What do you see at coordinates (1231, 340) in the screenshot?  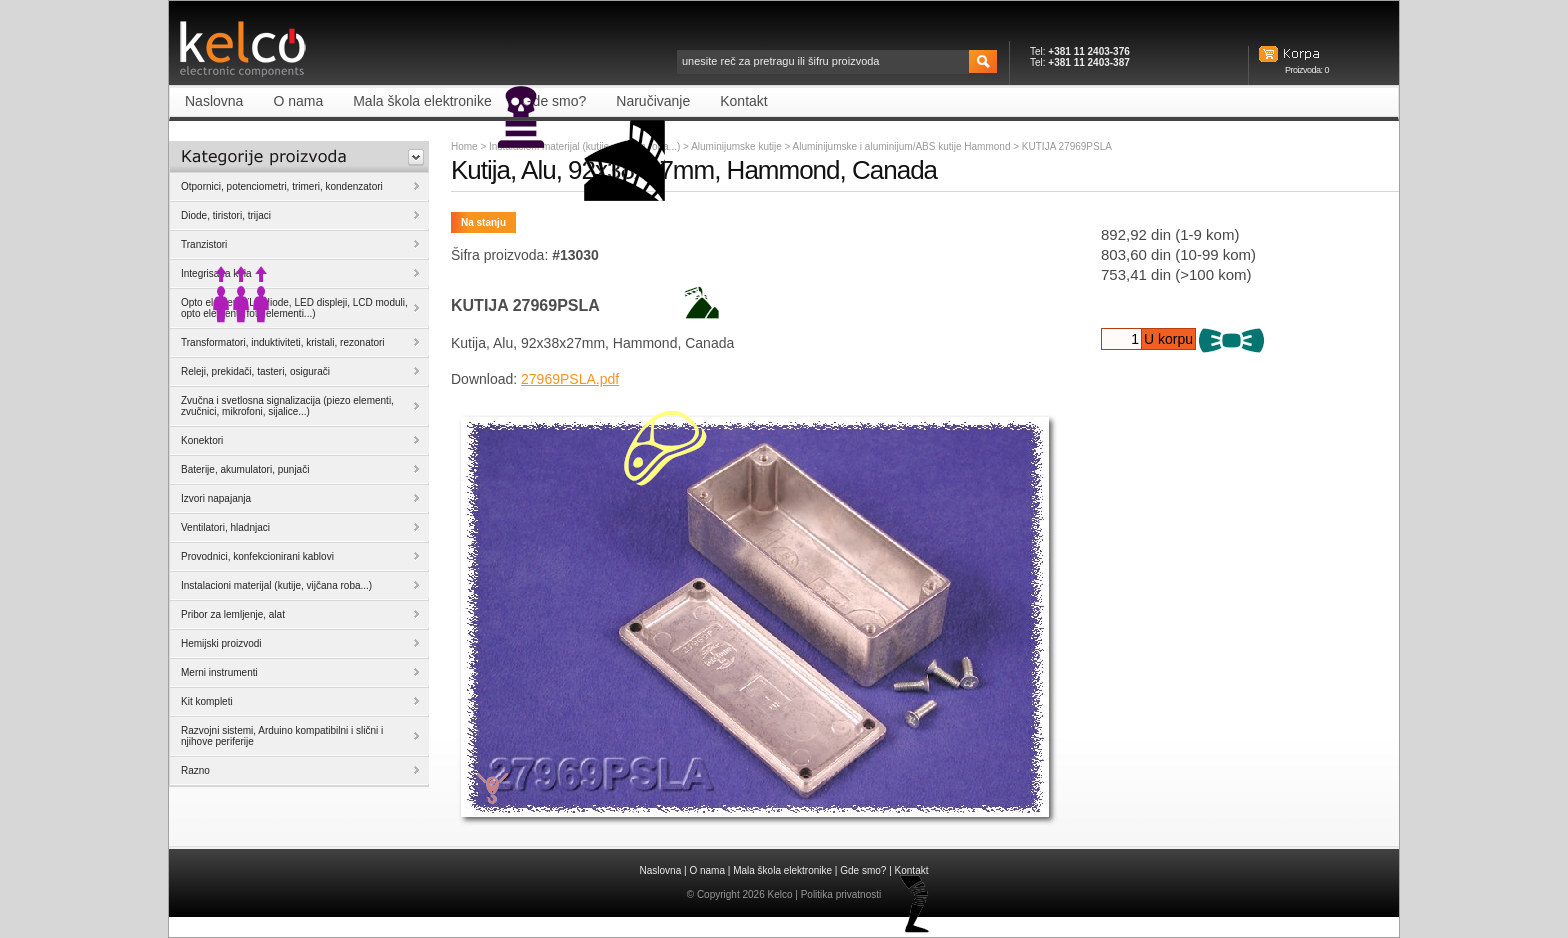 I see `select formal or dressy attire option` at bounding box center [1231, 340].